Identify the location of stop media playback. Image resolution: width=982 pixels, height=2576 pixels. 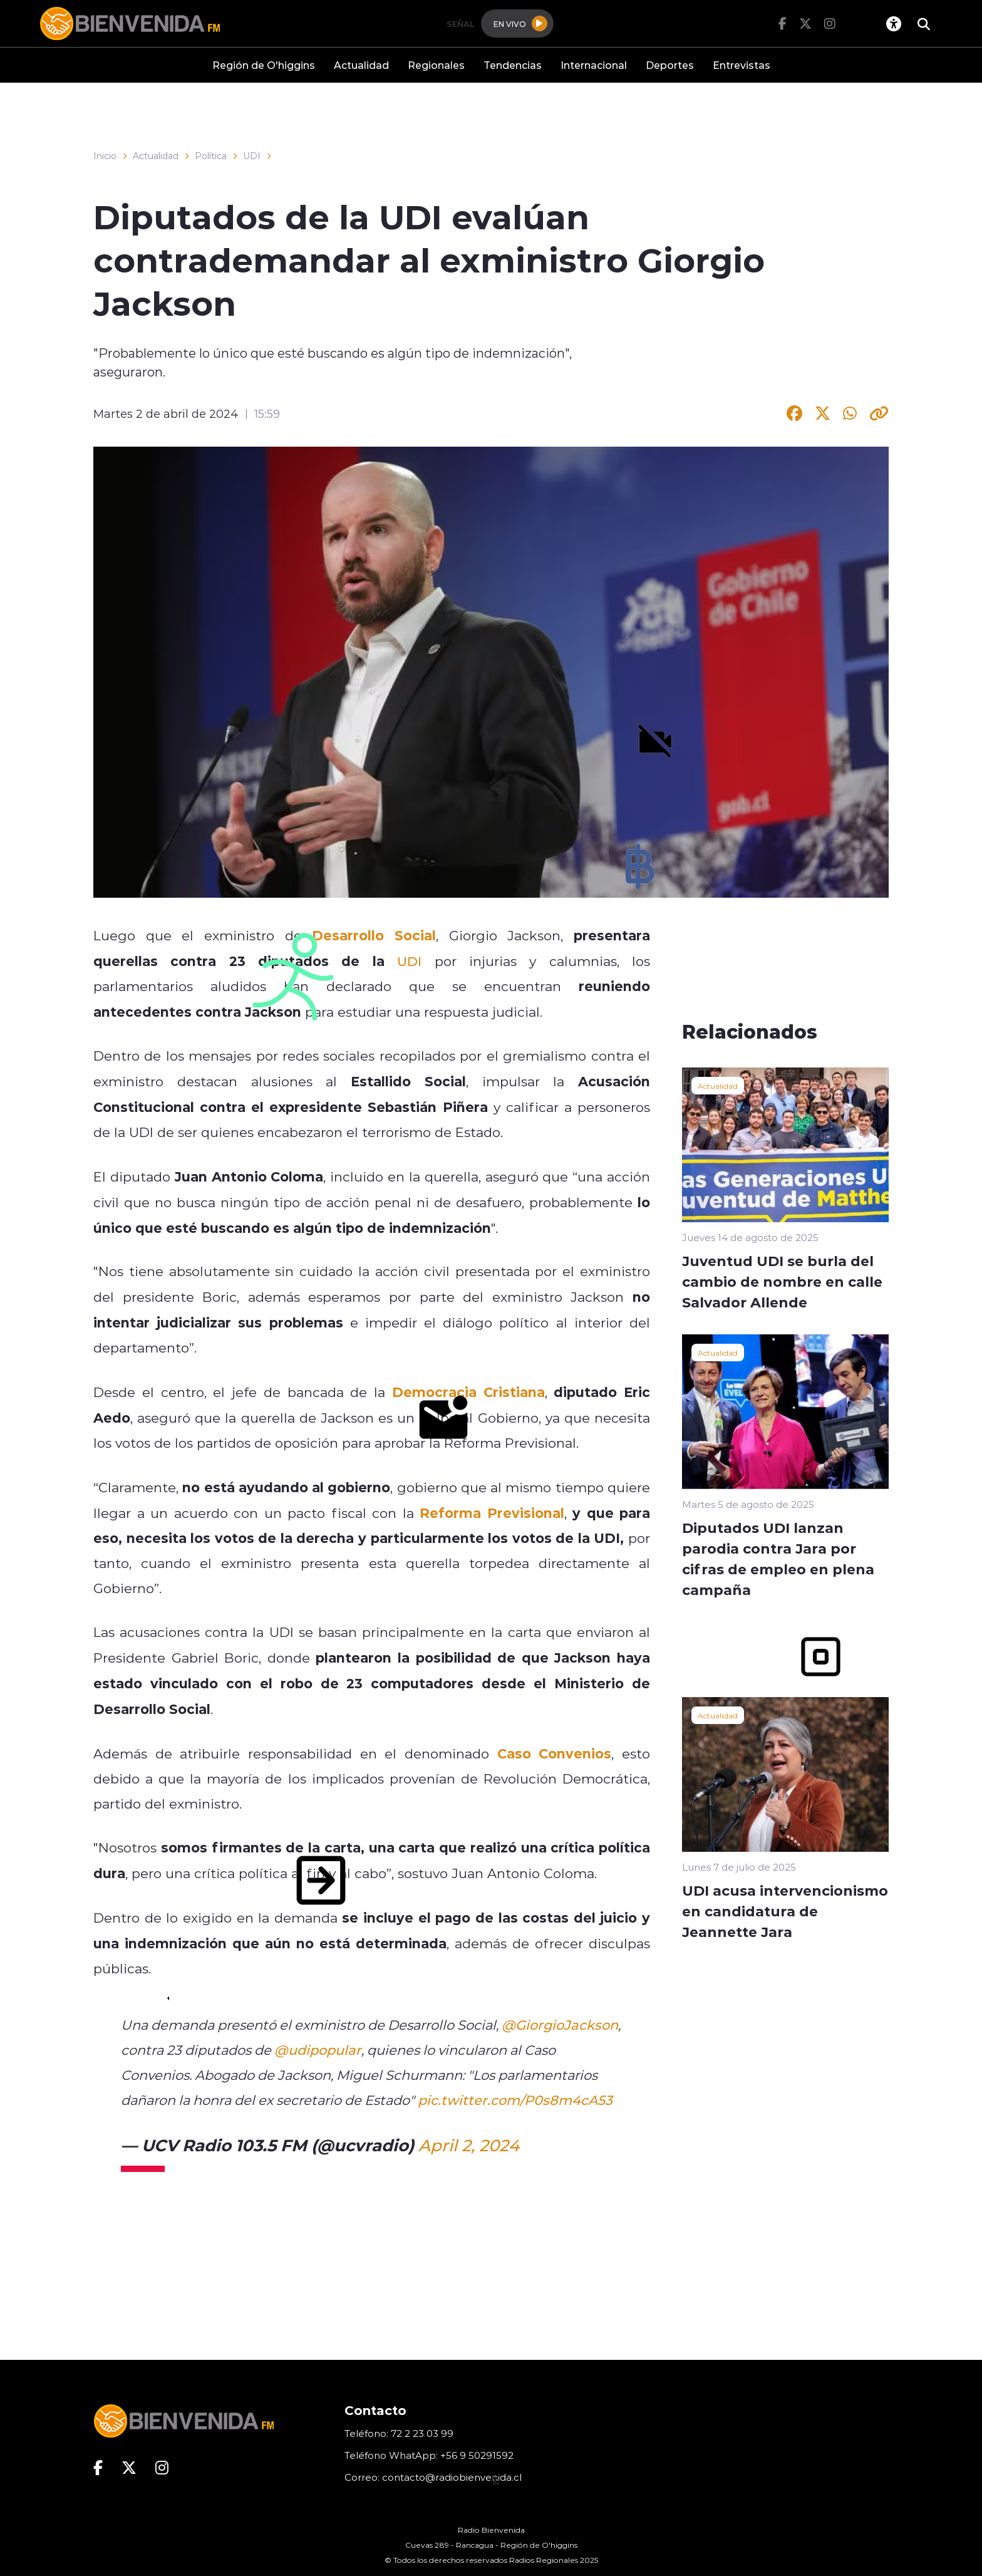
(820, 1656).